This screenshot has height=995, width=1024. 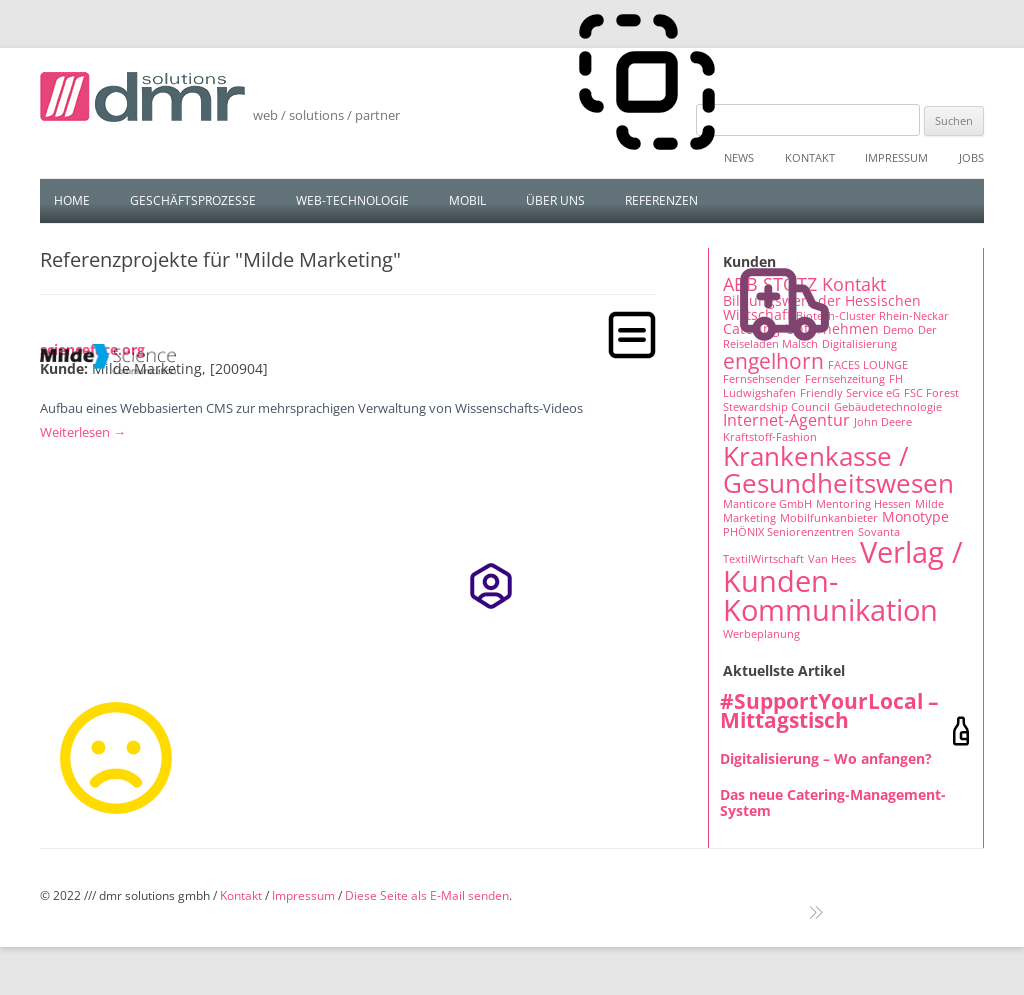 I want to click on indicates equality or comparison function, so click(x=632, y=335).